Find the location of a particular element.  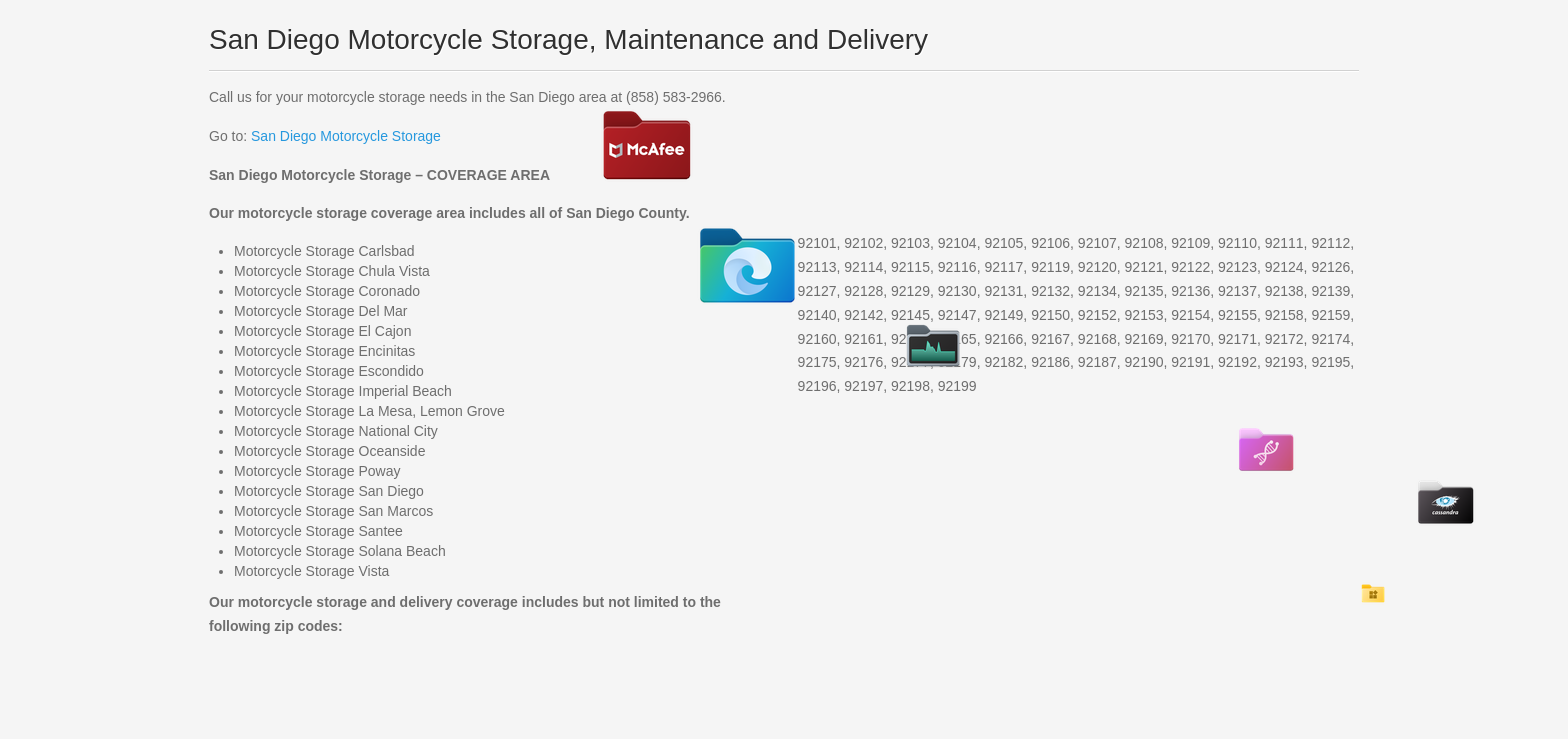

open biology course files is located at coordinates (1266, 451).